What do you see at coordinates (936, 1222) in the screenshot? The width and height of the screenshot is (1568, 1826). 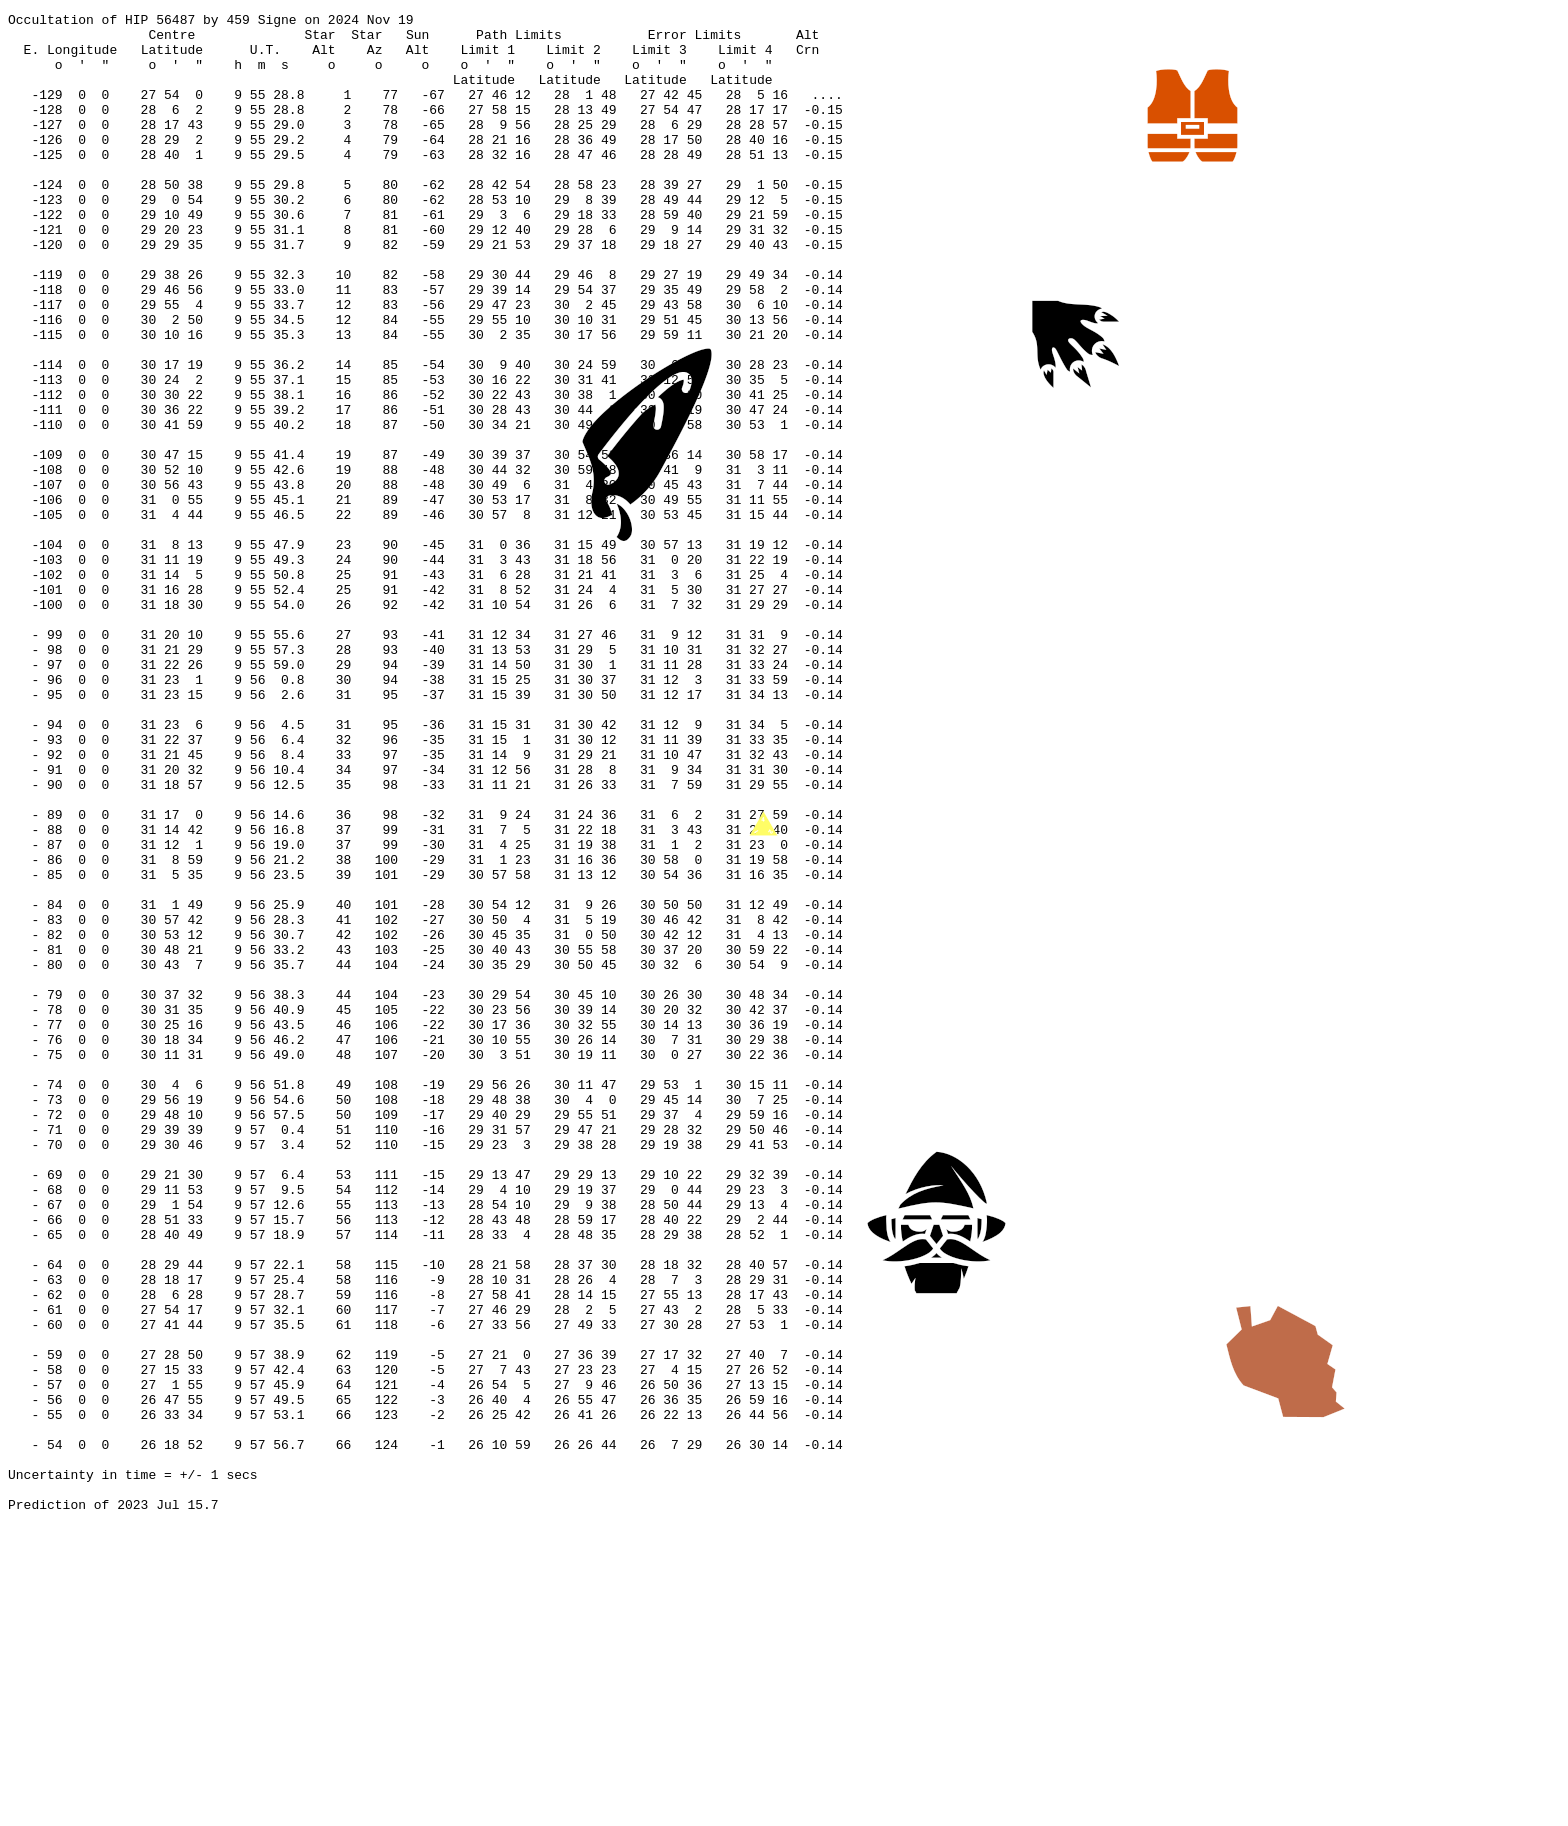 I see `access wizard or mage character class` at bounding box center [936, 1222].